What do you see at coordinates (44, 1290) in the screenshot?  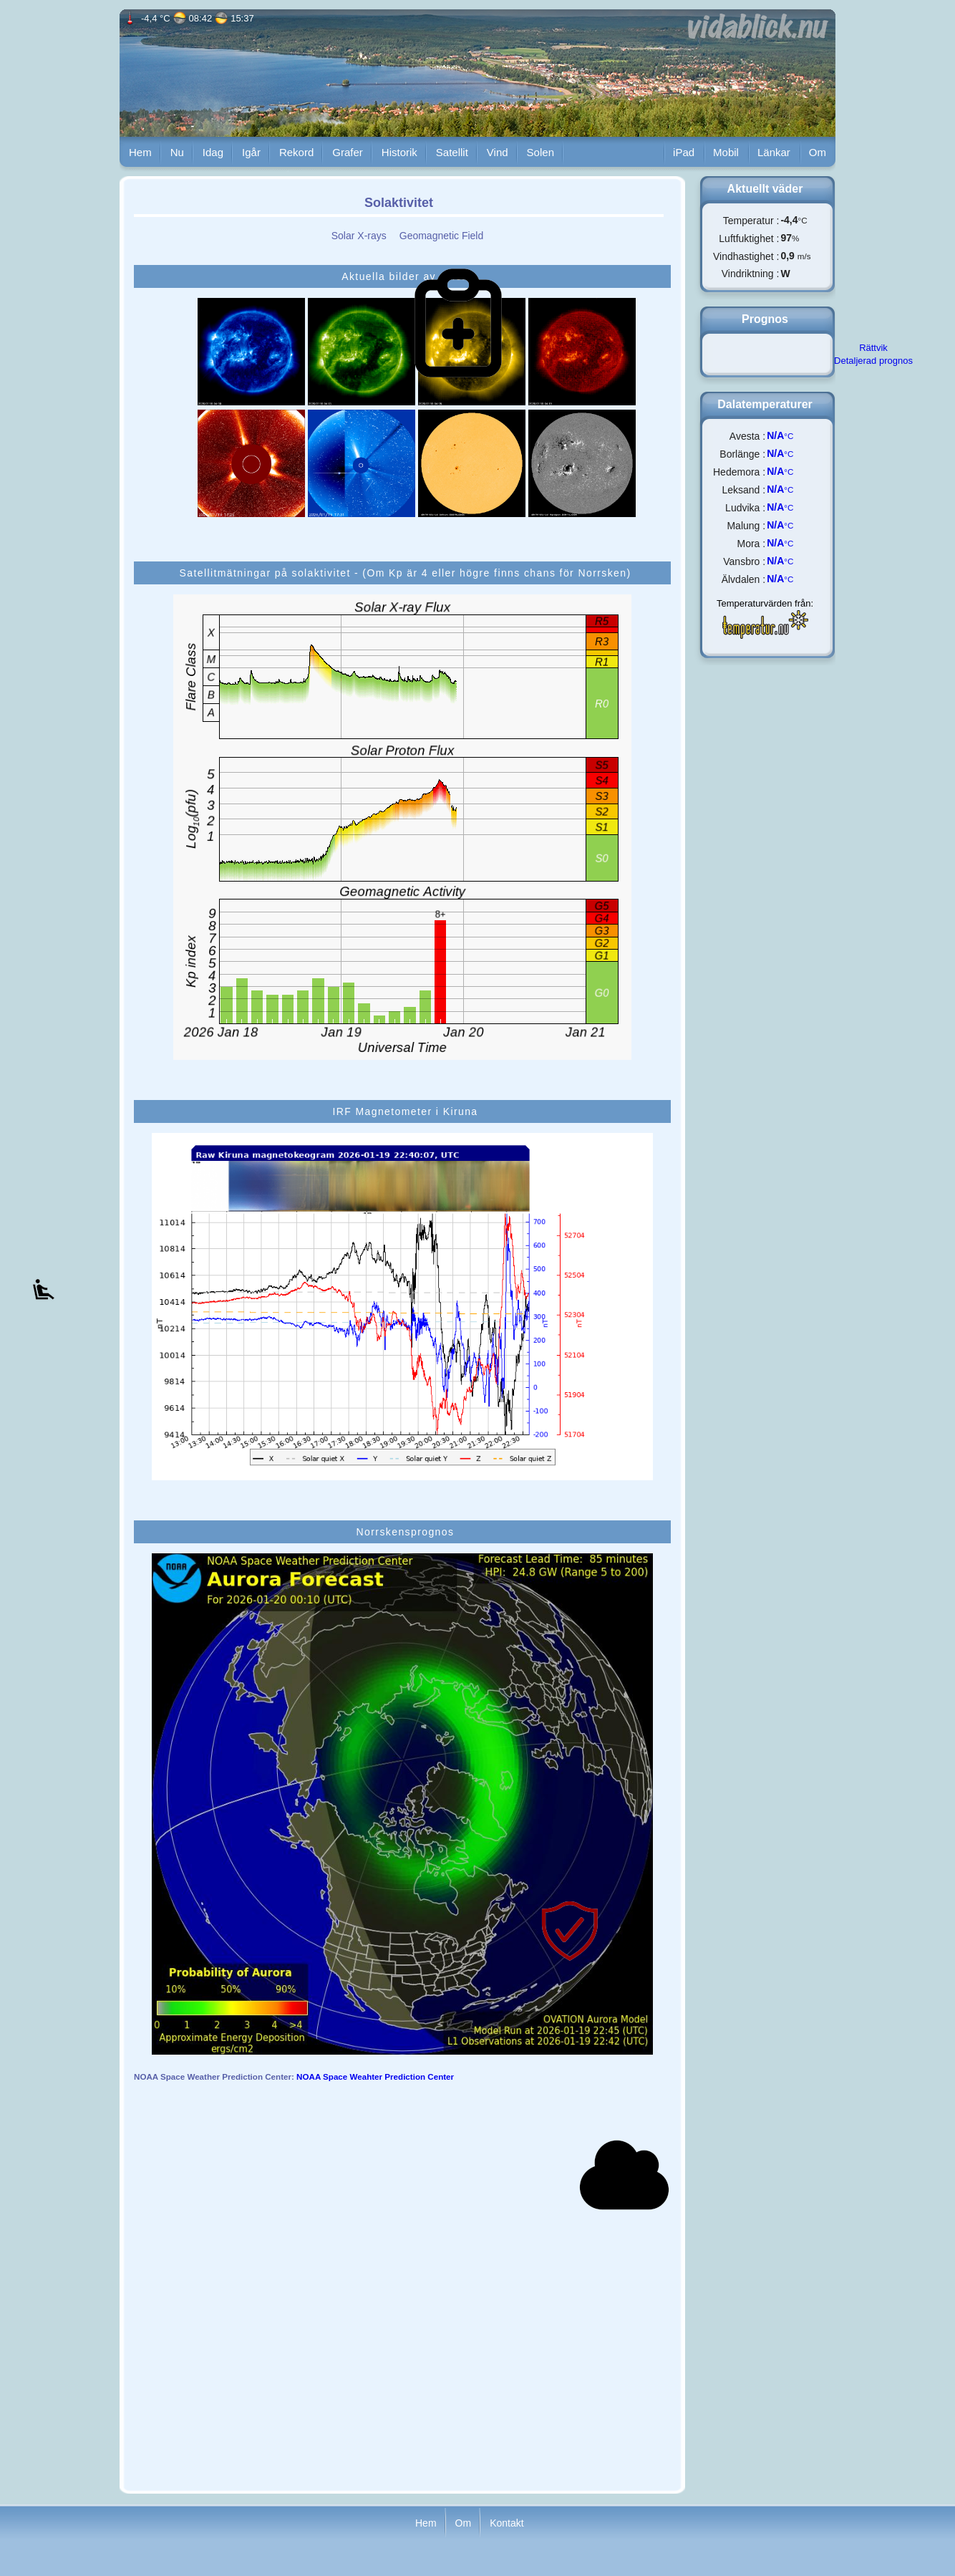 I see `select extra legroom or recline seating` at bounding box center [44, 1290].